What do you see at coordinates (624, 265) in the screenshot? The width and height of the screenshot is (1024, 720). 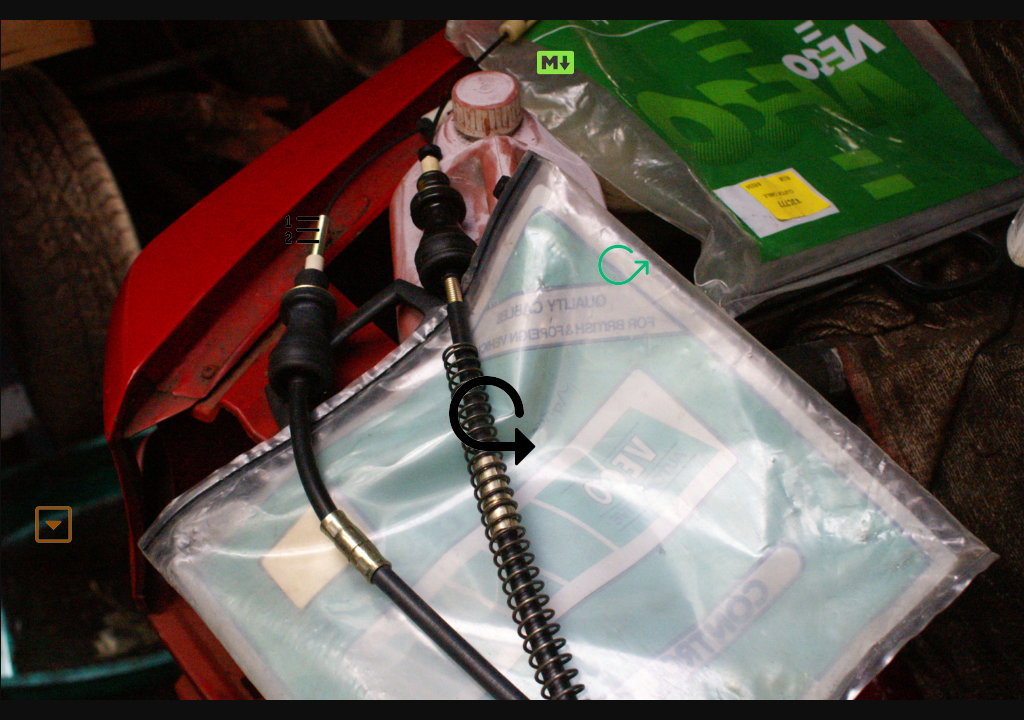 I see `refresh or reload content` at bounding box center [624, 265].